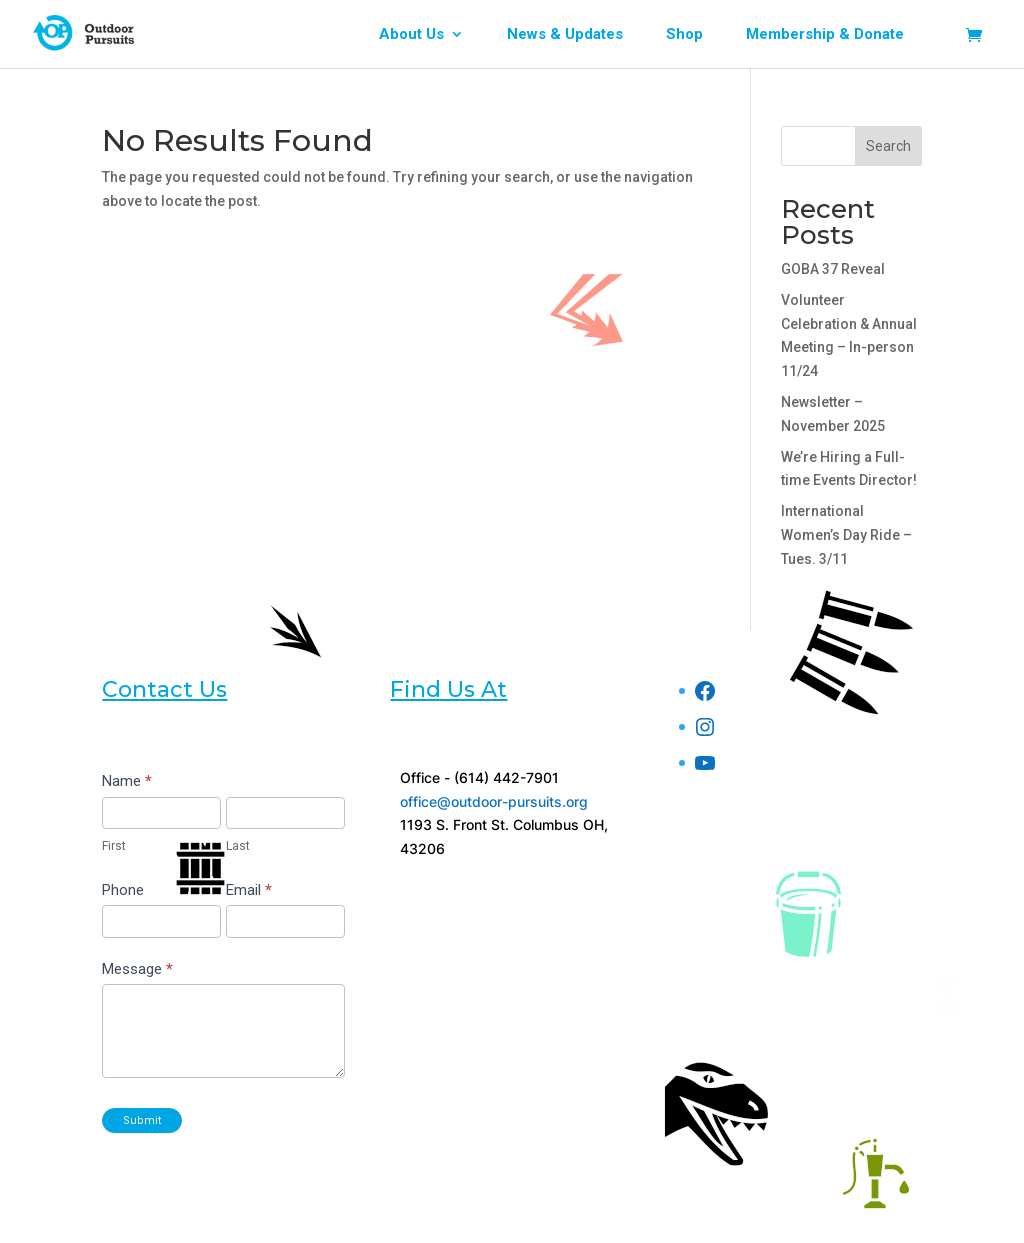 The height and width of the screenshot is (1243, 1024). What do you see at coordinates (200, 868) in the screenshot?
I see `wood or lumber resources in inventory` at bounding box center [200, 868].